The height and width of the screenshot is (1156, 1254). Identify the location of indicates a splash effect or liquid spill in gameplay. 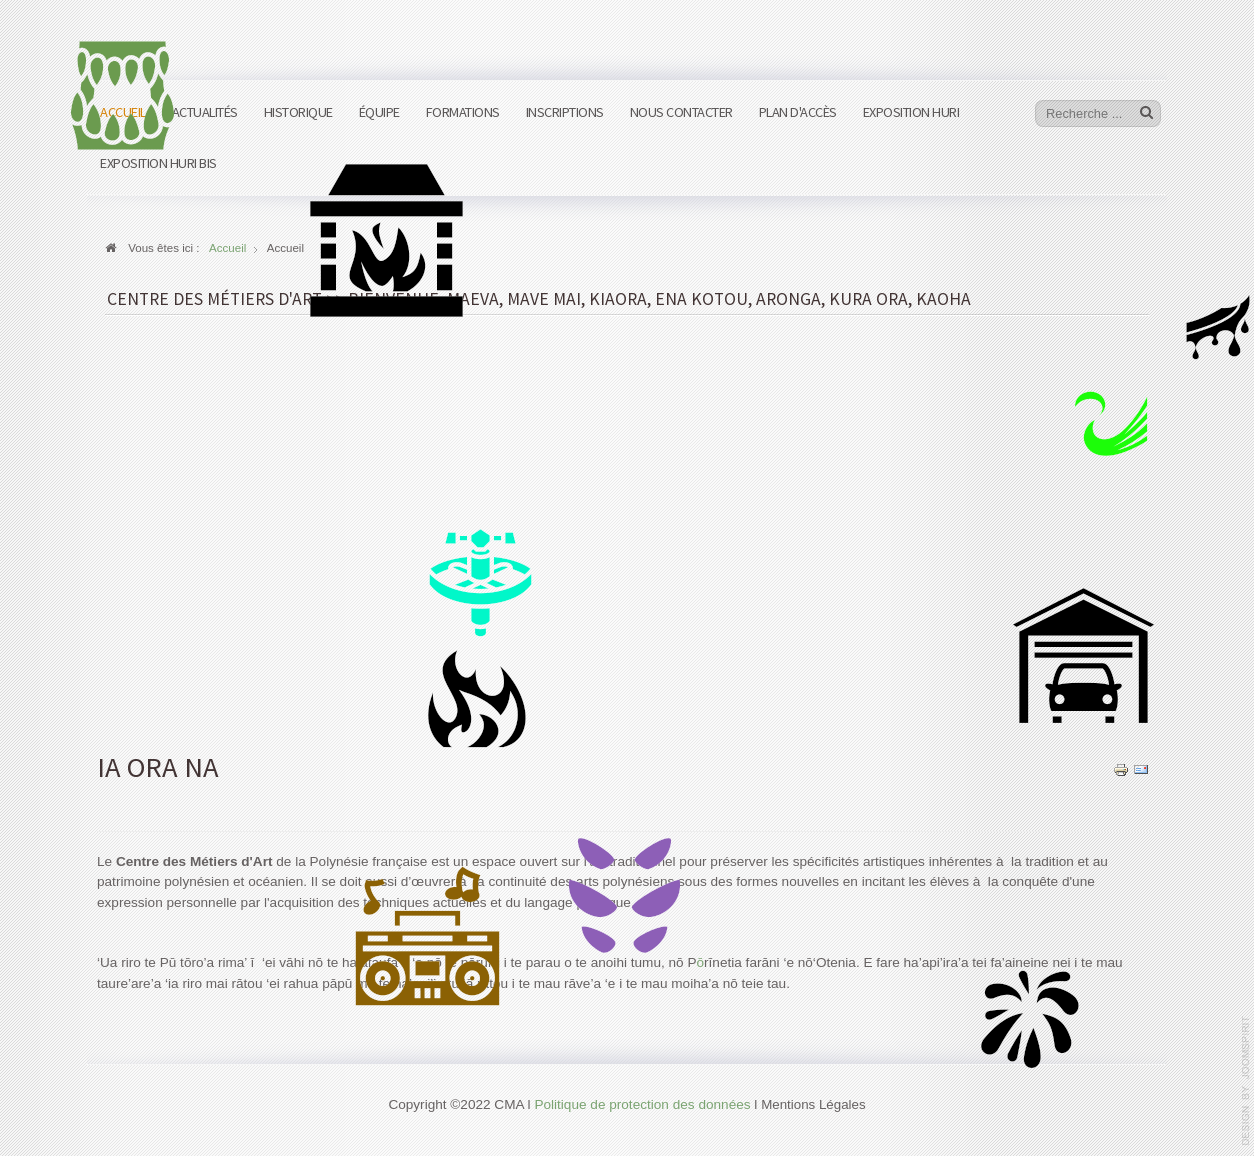
(1029, 1019).